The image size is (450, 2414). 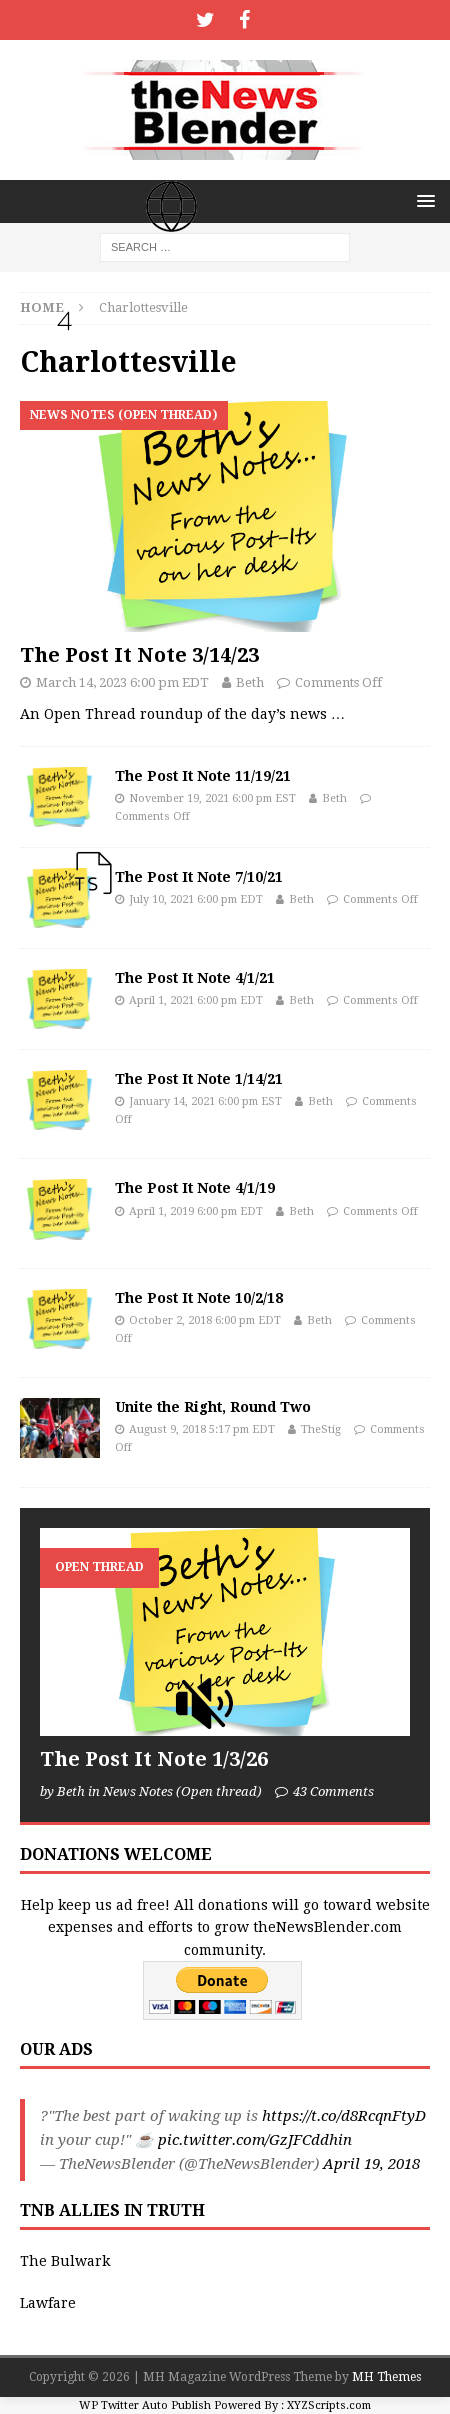 I want to click on indicates step four in a multi-step process, so click(x=65, y=321).